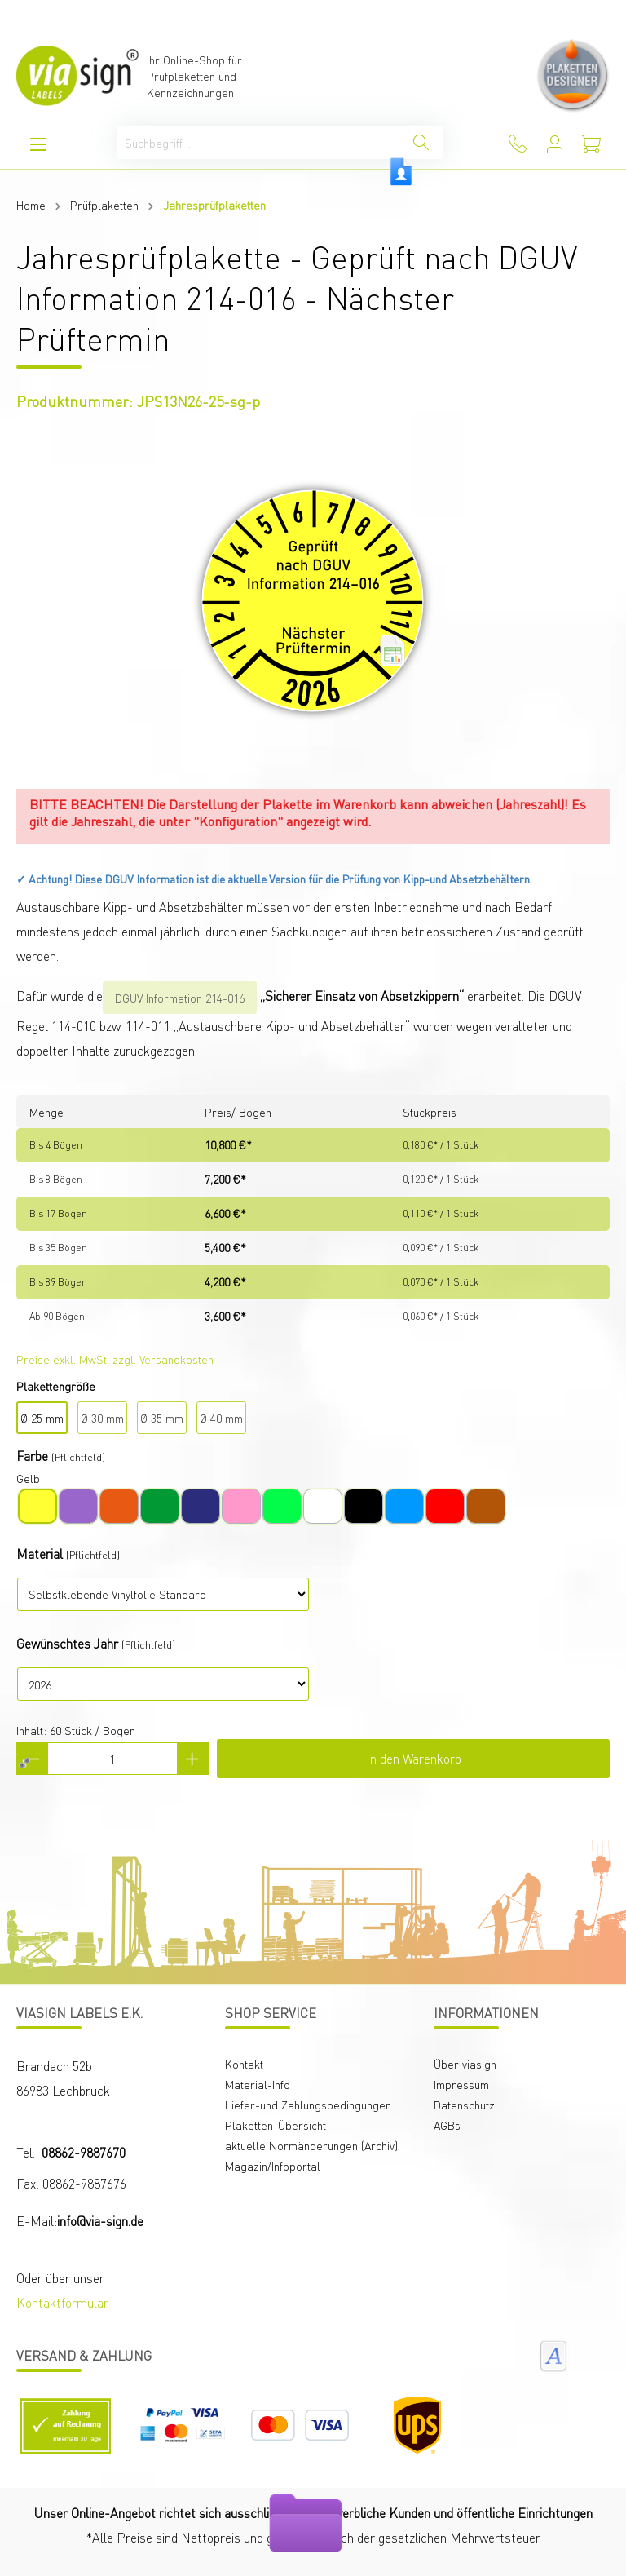 The width and height of the screenshot is (626, 2576). Describe the element at coordinates (553, 2356) in the screenshot. I see `open a font file` at that location.